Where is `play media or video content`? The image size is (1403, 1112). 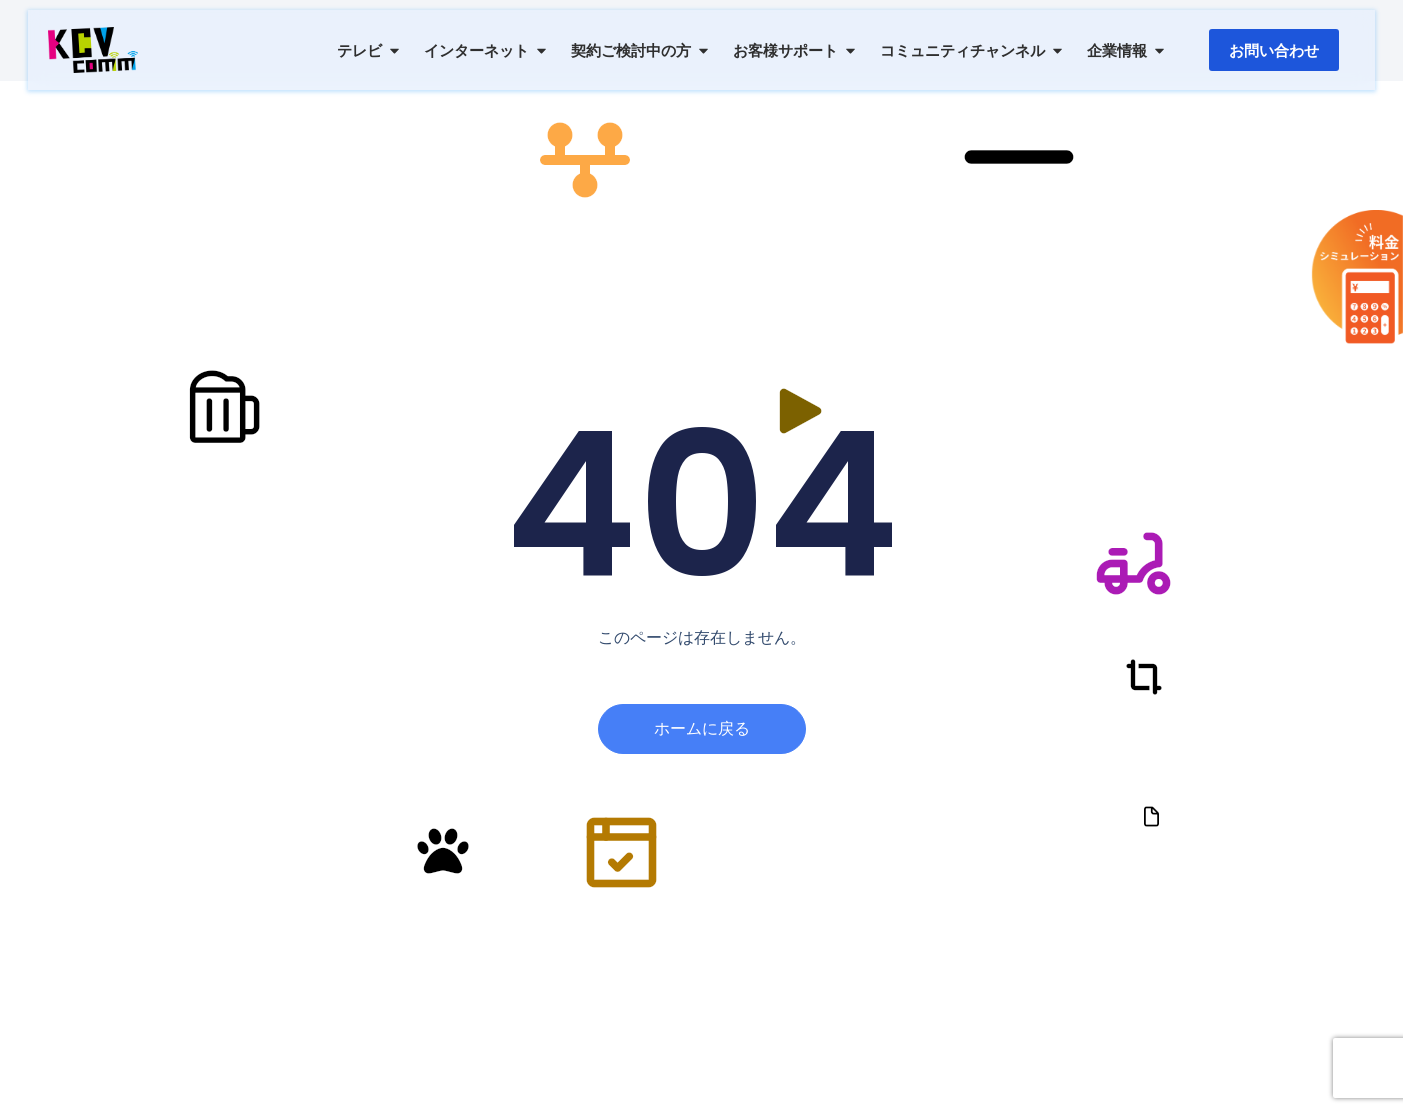 play media or video content is located at coordinates (799, 411).